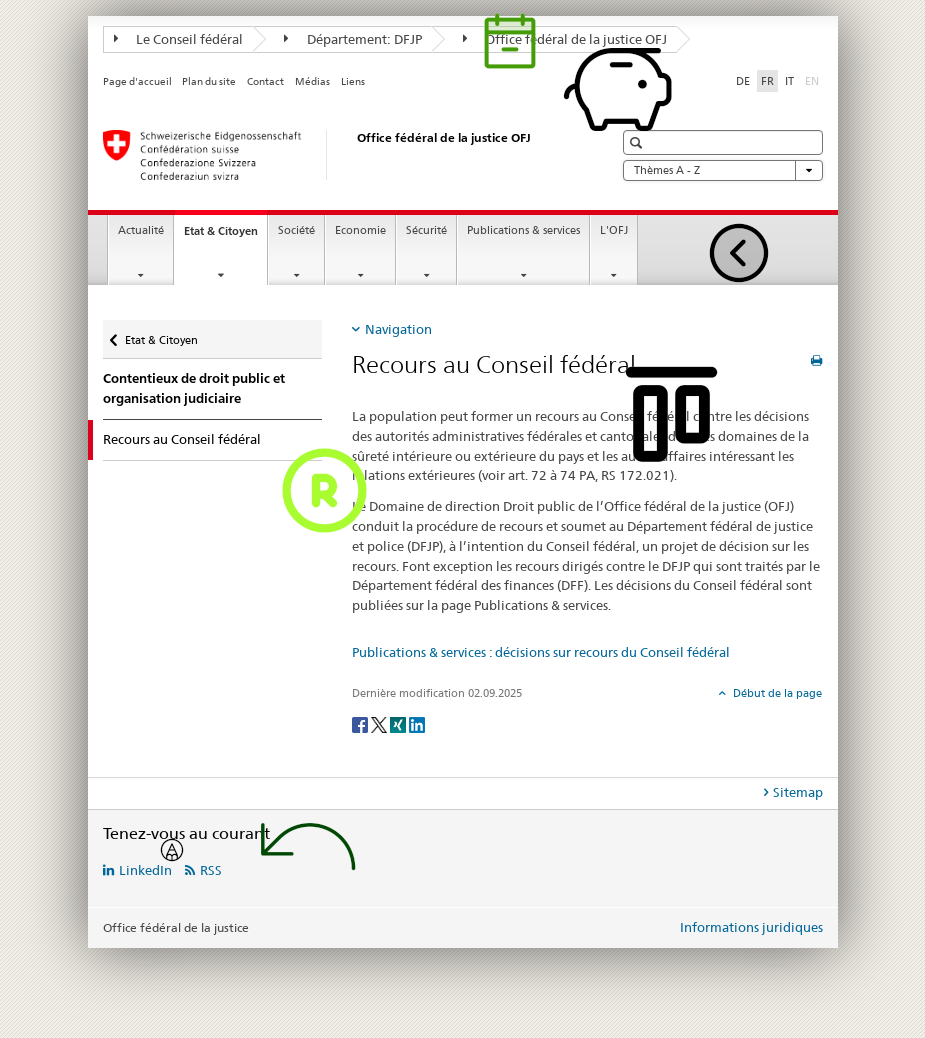  I want to click on undo previous action, so click(310, 843).